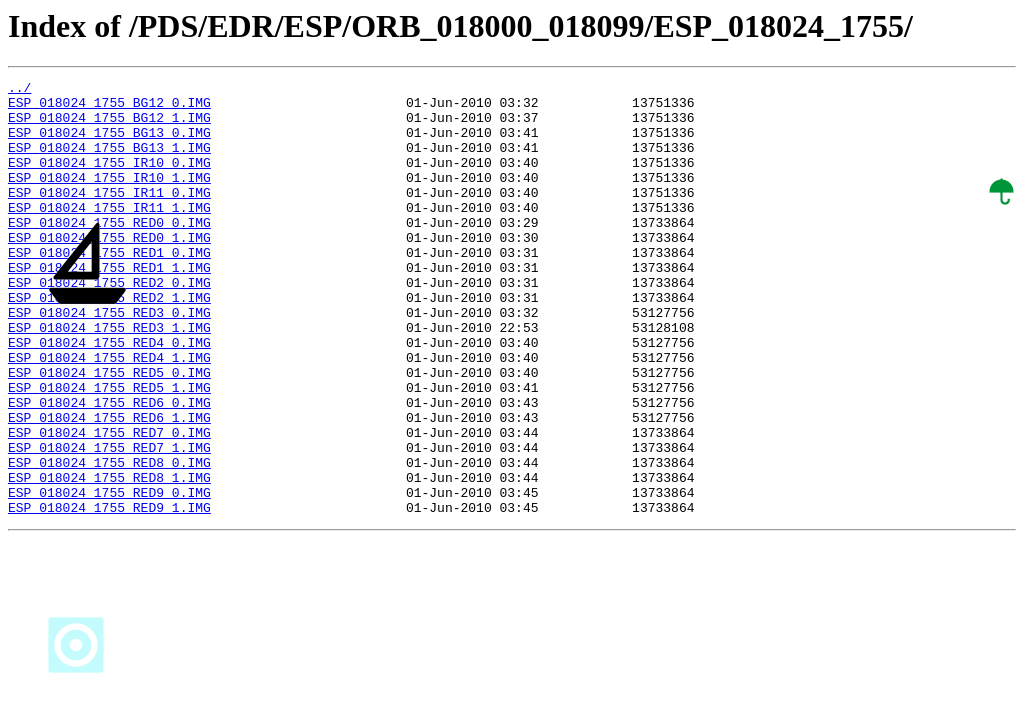 The image size is (1024, 720). What do you see at coordinates (76, 645) in the screenshot?
I see `adjust speaker or audio output settings` at bounding box center [76, 645].